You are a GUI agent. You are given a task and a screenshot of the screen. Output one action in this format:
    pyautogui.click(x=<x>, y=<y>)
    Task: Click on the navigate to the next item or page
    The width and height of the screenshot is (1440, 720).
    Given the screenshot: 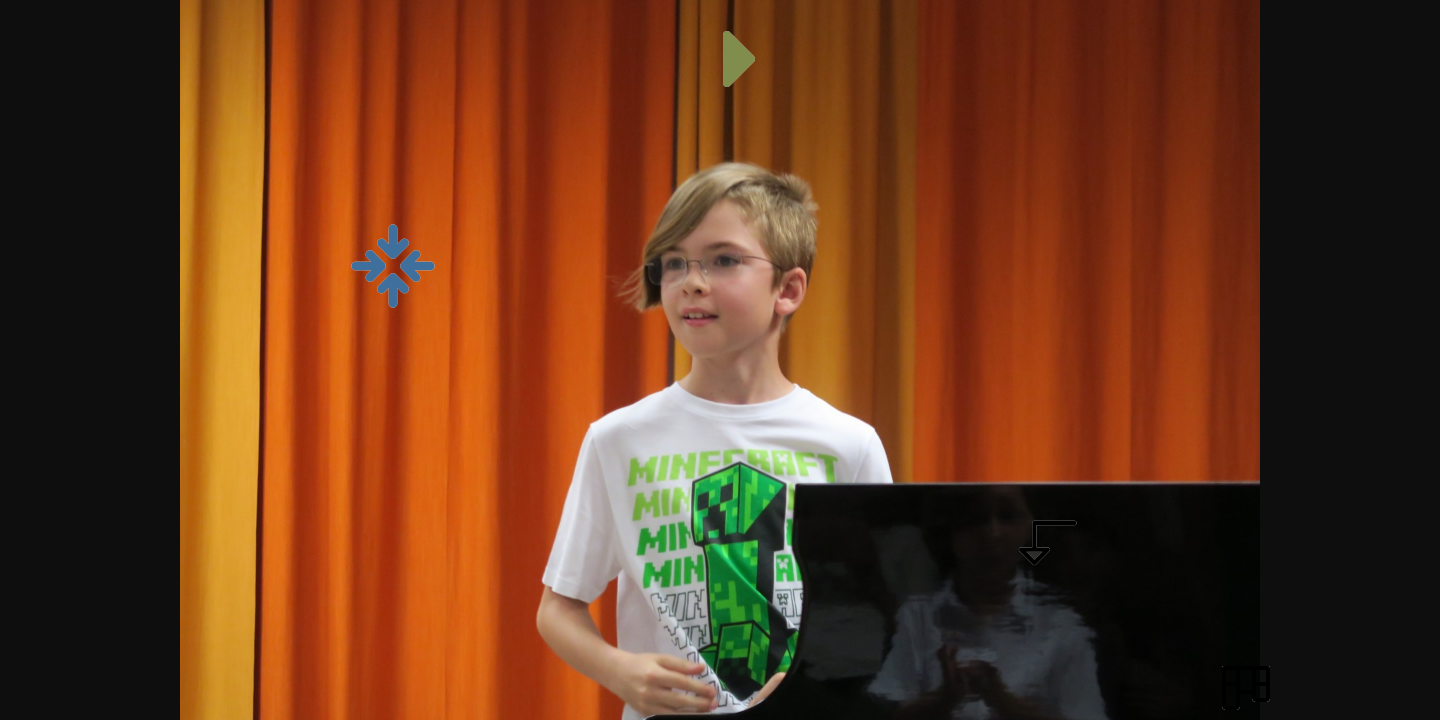 What is the action you would take?
    pyautogui.click(x=735, y=59)
    